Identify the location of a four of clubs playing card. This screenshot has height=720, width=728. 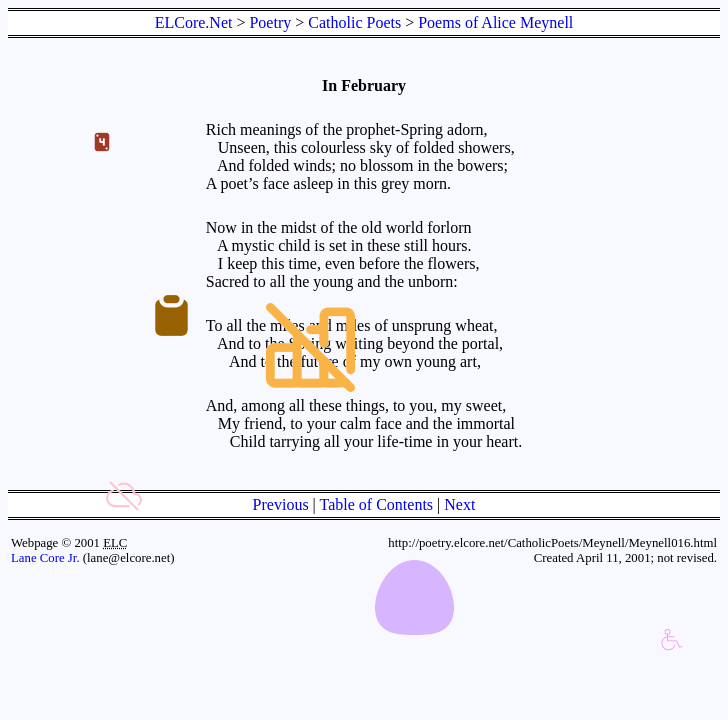
(102, 142).